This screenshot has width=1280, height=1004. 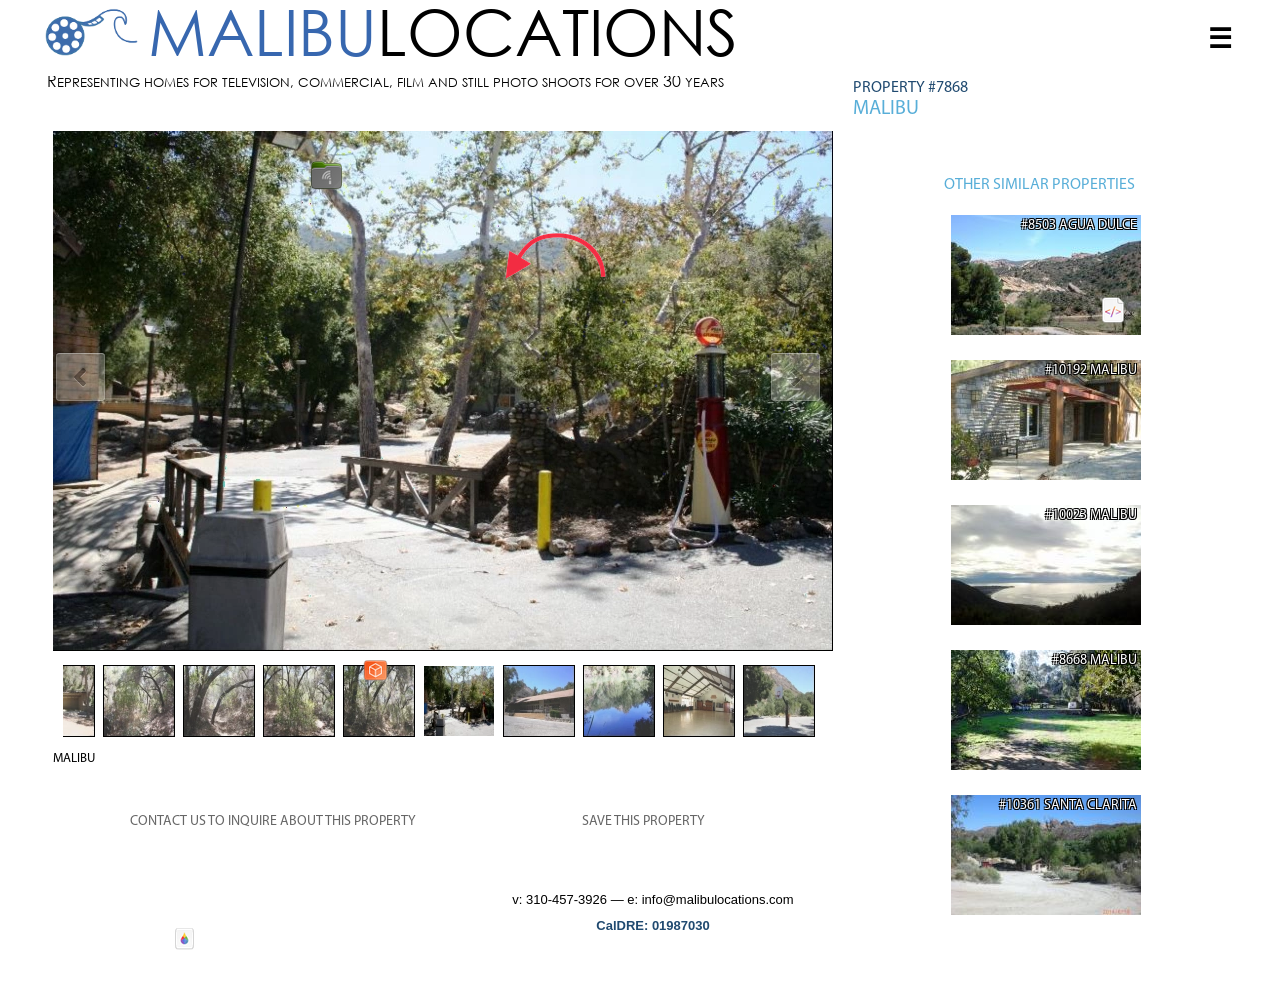 What do you see at coordinates (555, 255) in the screenshot?
I see `undo the last action` at bounding box center [555, 255].